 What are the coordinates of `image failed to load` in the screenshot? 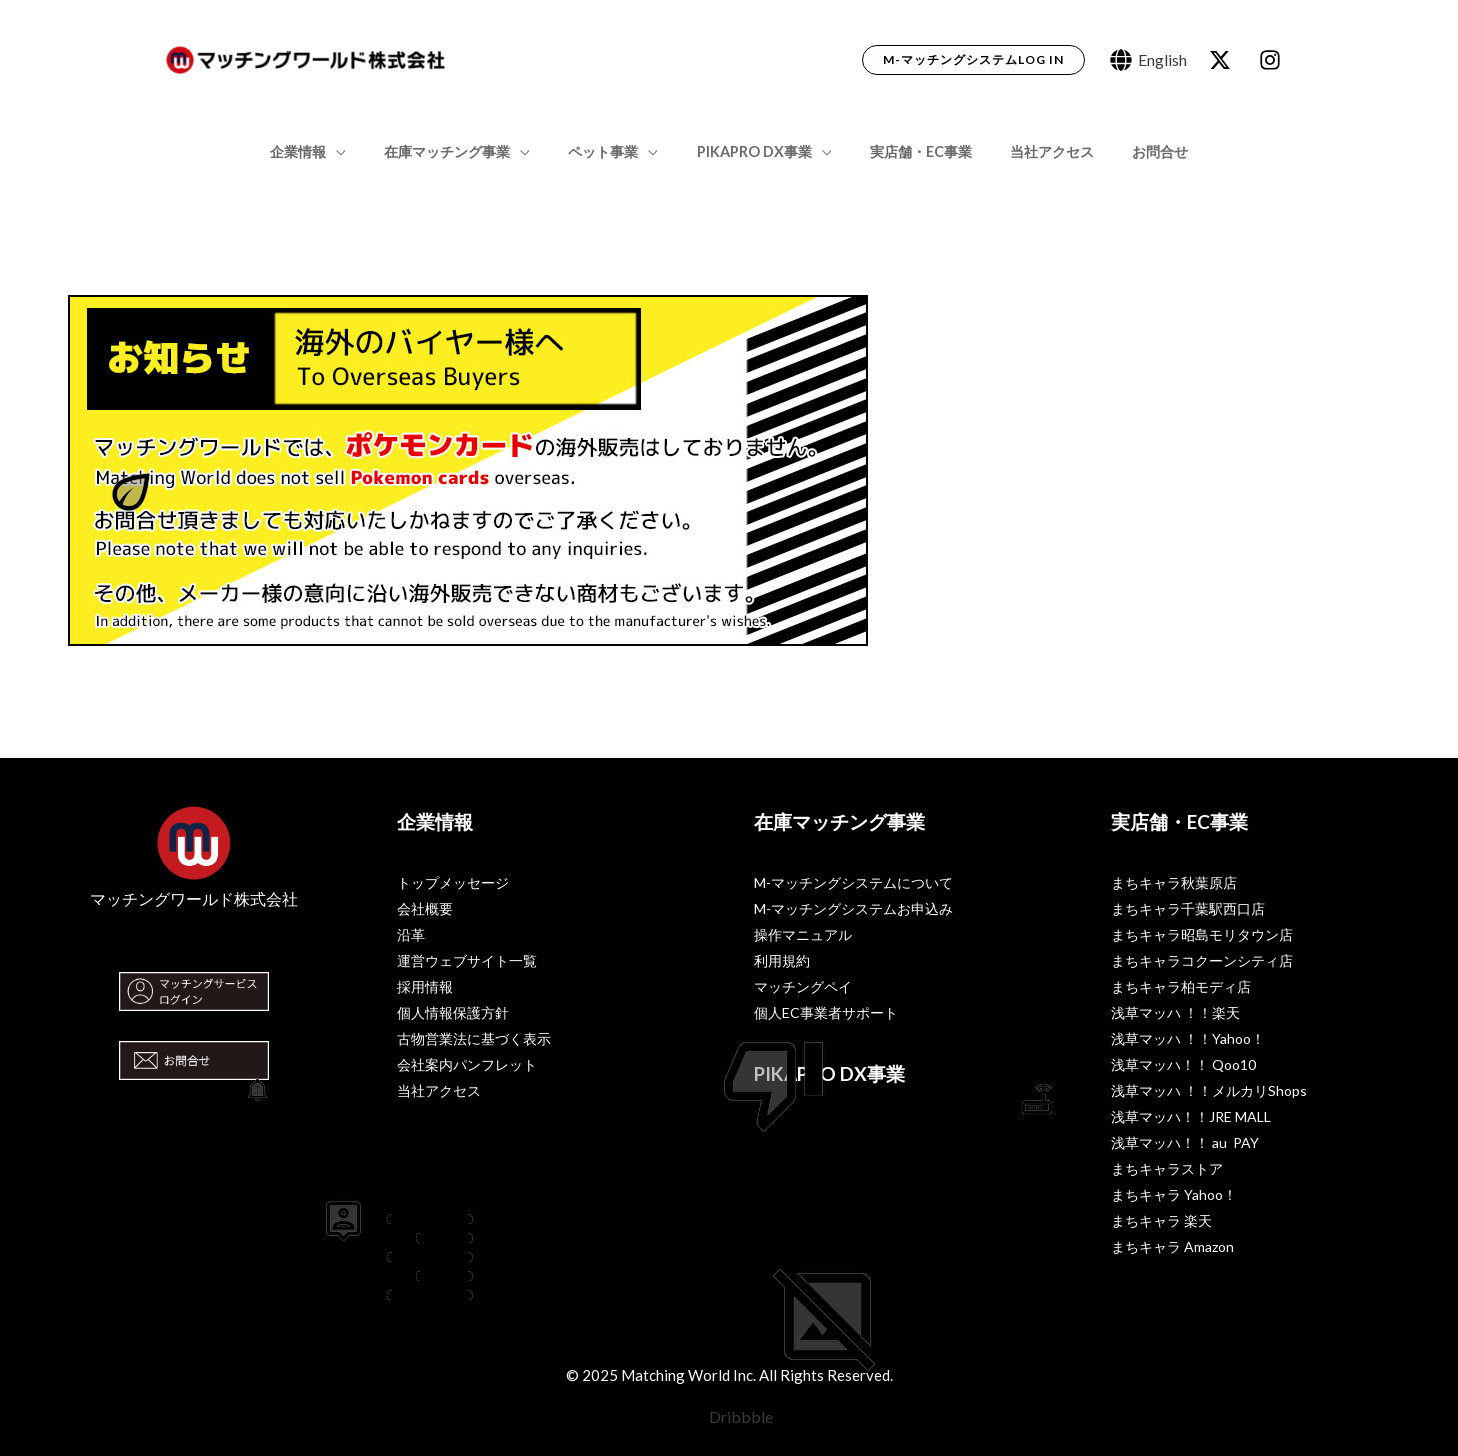 It's located at (827, 1316).